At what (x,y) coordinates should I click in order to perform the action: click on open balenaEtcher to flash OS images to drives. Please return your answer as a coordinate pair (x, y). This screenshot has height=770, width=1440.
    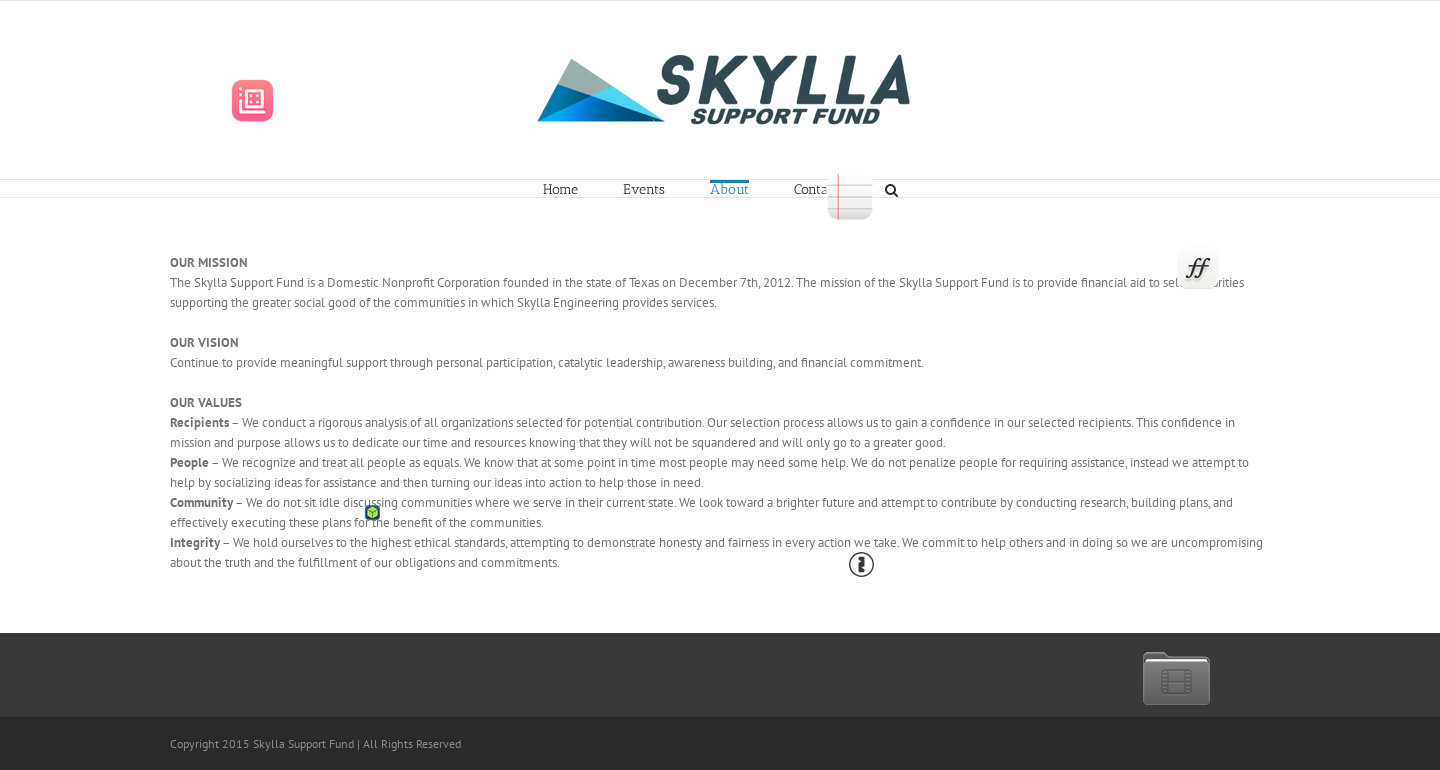
    Looking at the image, I should click on (372, 512).